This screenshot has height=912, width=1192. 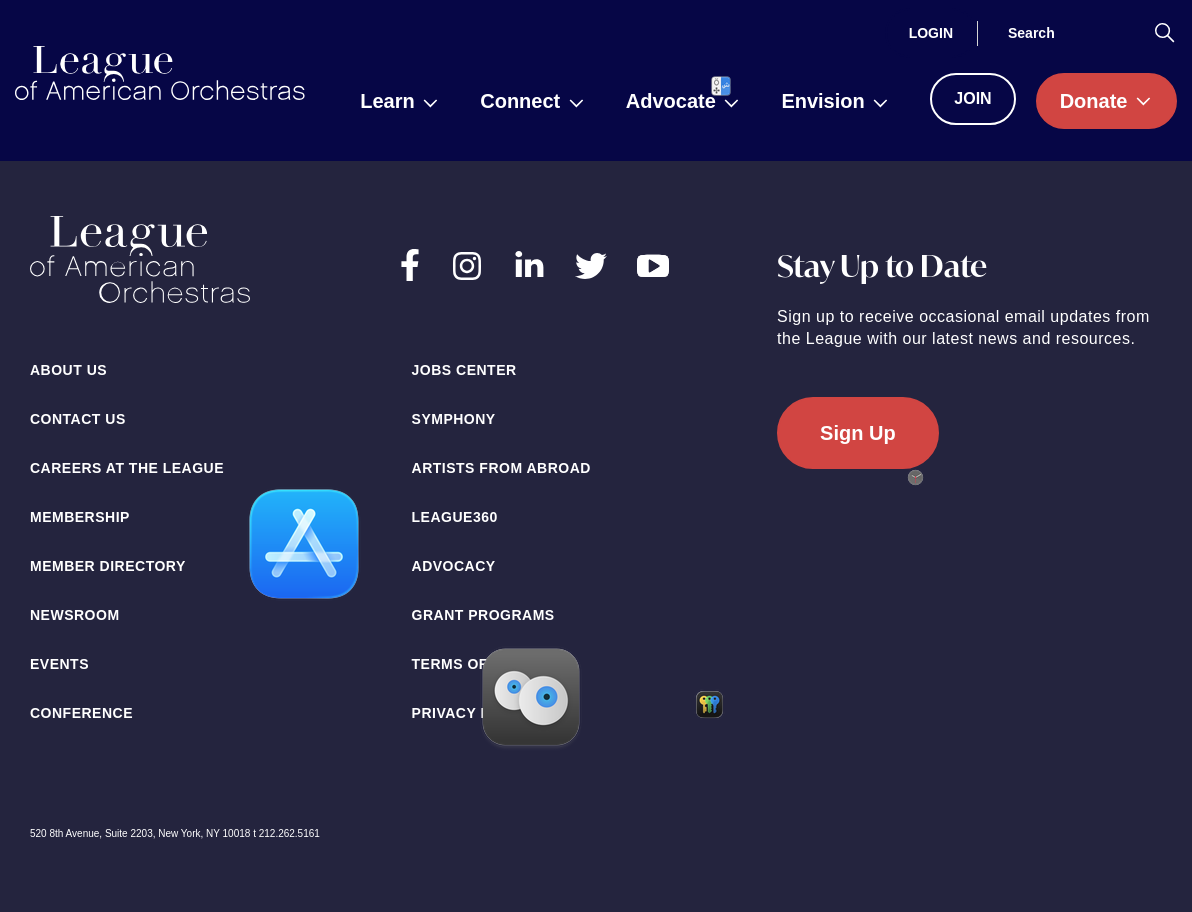 What do you see at coordinates (531, 697) in the screenshot?
I see `open xfce4 eyes desktop widget` at bounding box center [531, 697].